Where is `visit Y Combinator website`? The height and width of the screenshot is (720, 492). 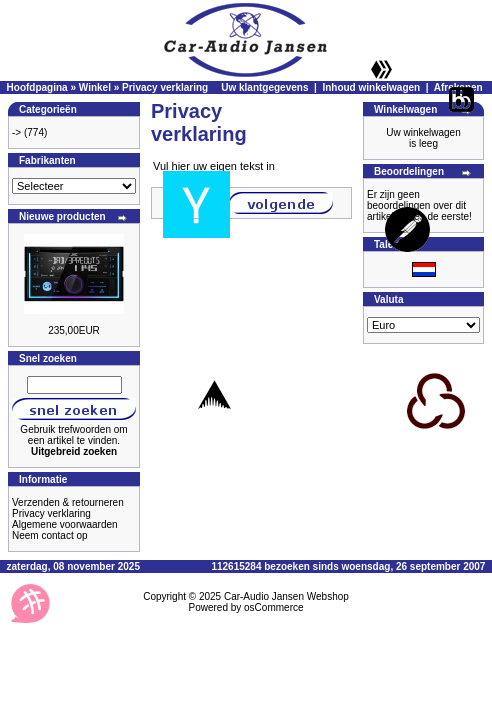
visit Y Combinator website is located at coordinates (196, 204).